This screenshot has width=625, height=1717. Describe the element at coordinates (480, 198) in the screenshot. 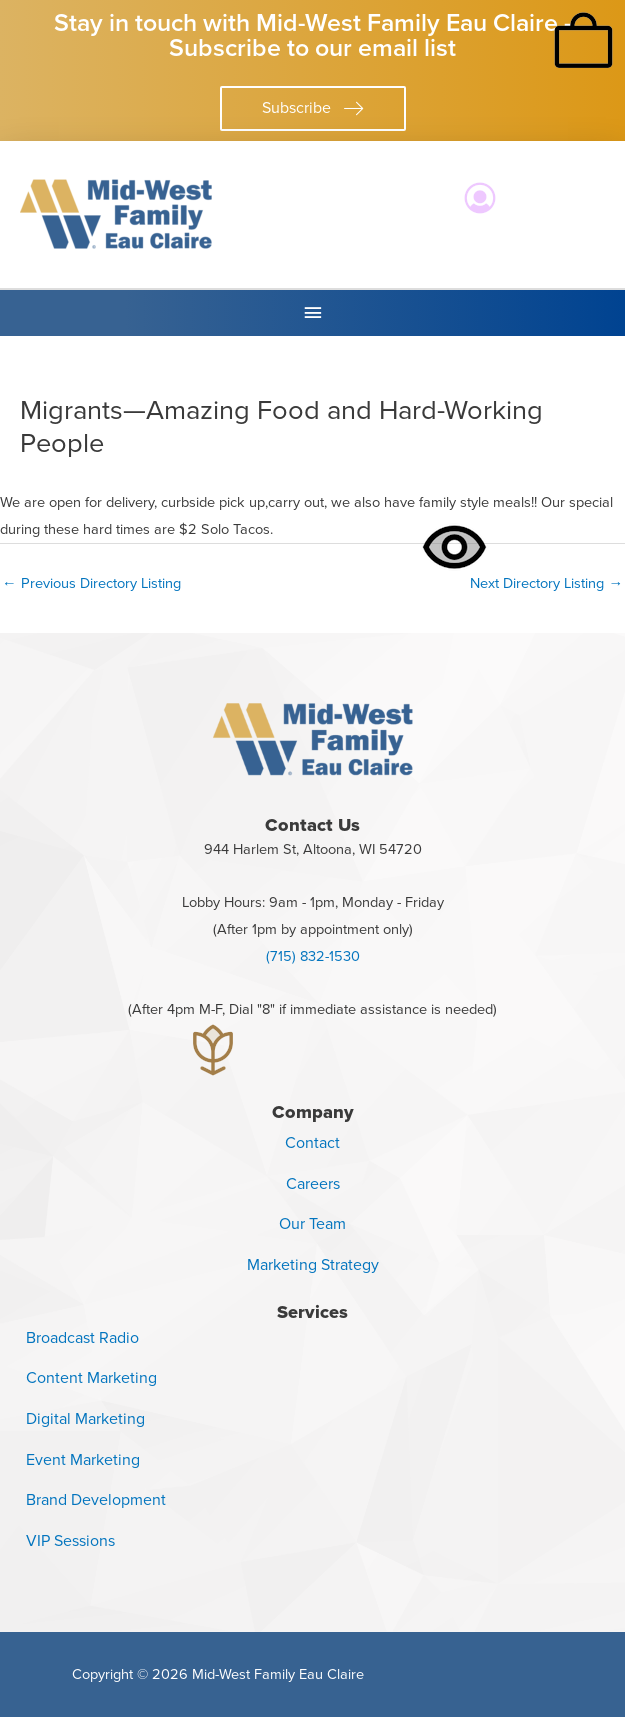

I see `view your profile` at that location.